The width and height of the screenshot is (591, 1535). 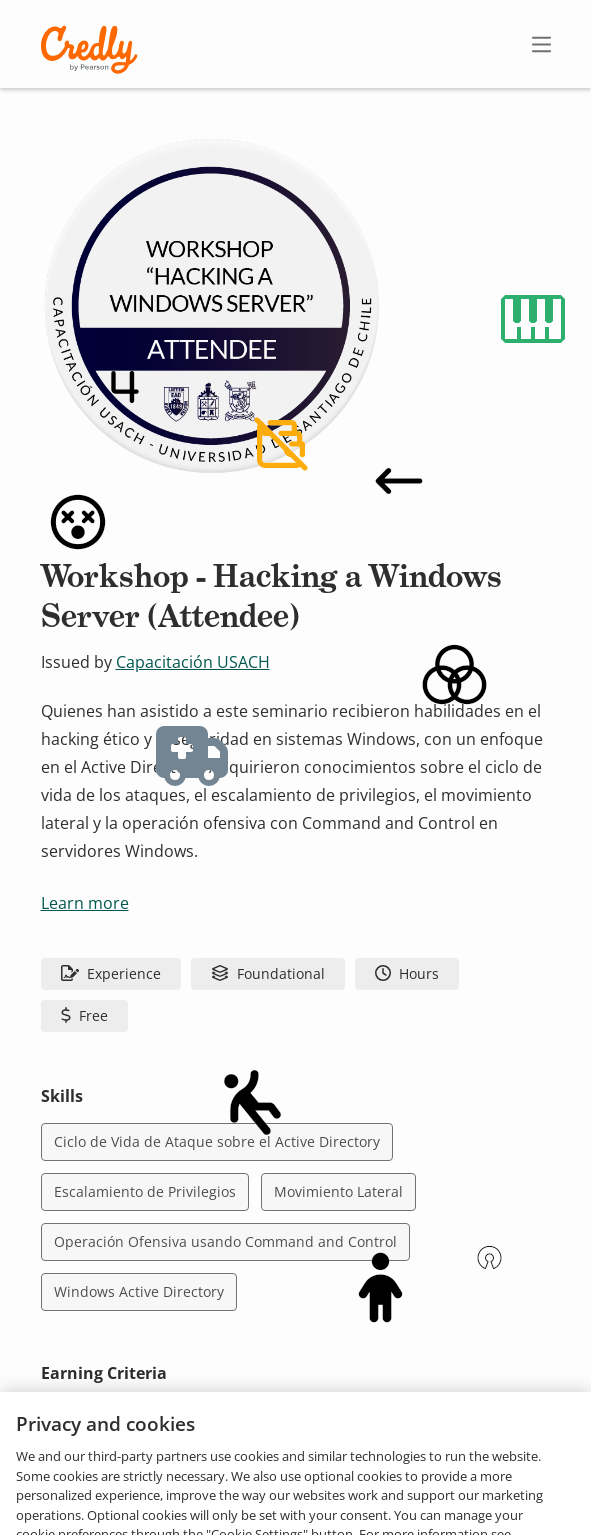 What do you see at coordinates (192, 754) in the screenshot?
I see `request emergency medical services` at bounding box center [192, 754].